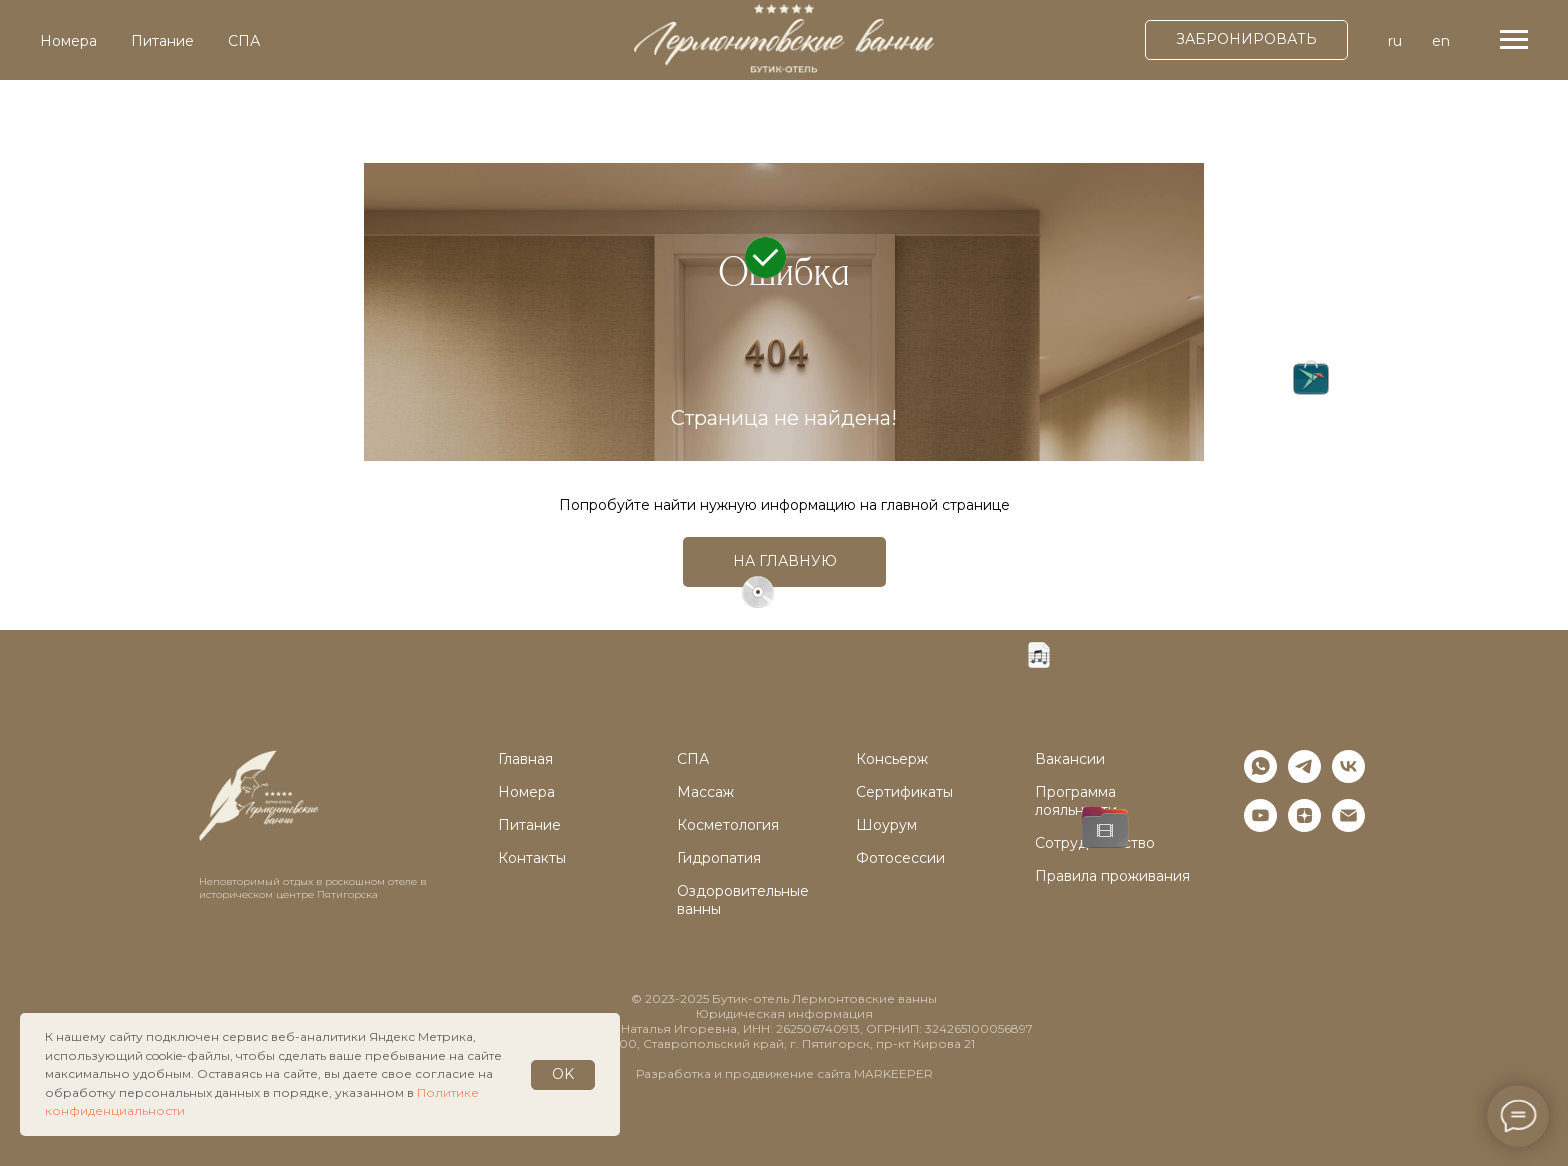 This screenshot has height=1166, width=1568. Describe the element at coordinates (1105, 827) in the screenshot. I see `open your videos folder` at that location.